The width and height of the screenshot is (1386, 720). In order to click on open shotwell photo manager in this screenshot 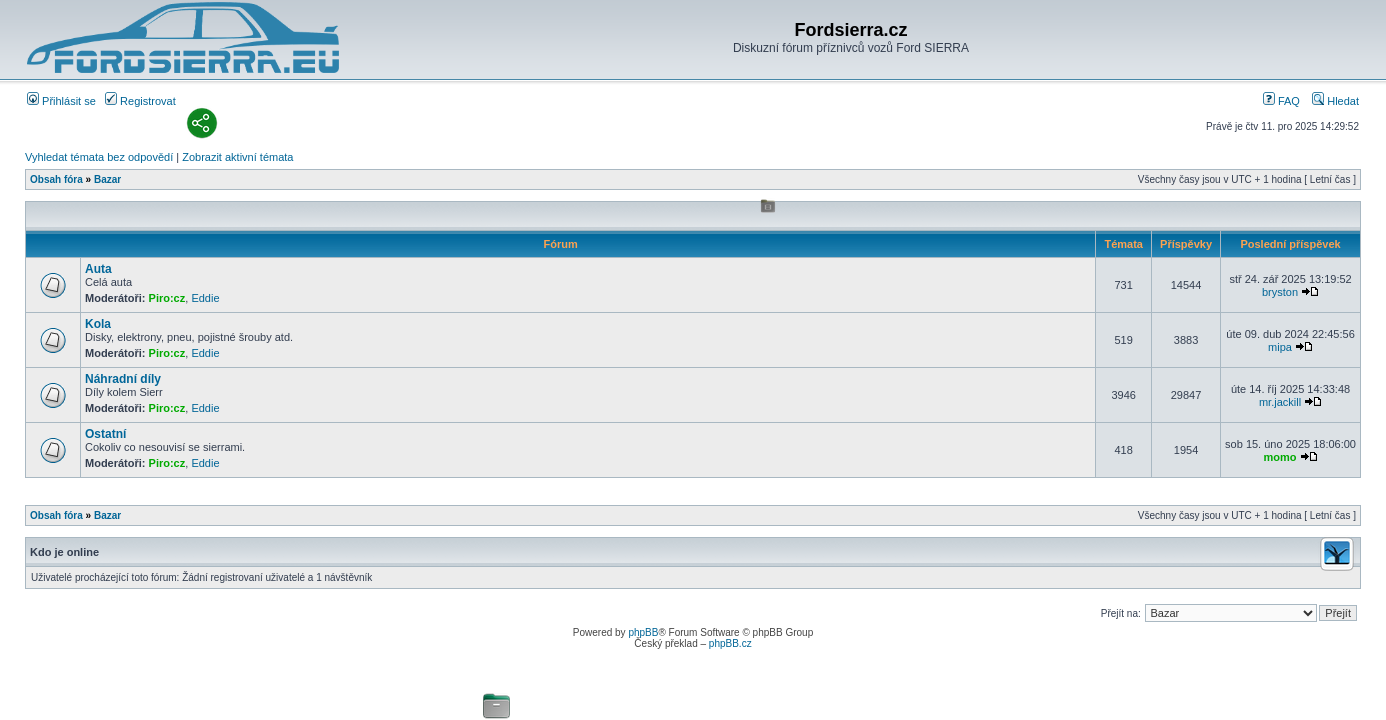, I will do `click(1337, 554)`.